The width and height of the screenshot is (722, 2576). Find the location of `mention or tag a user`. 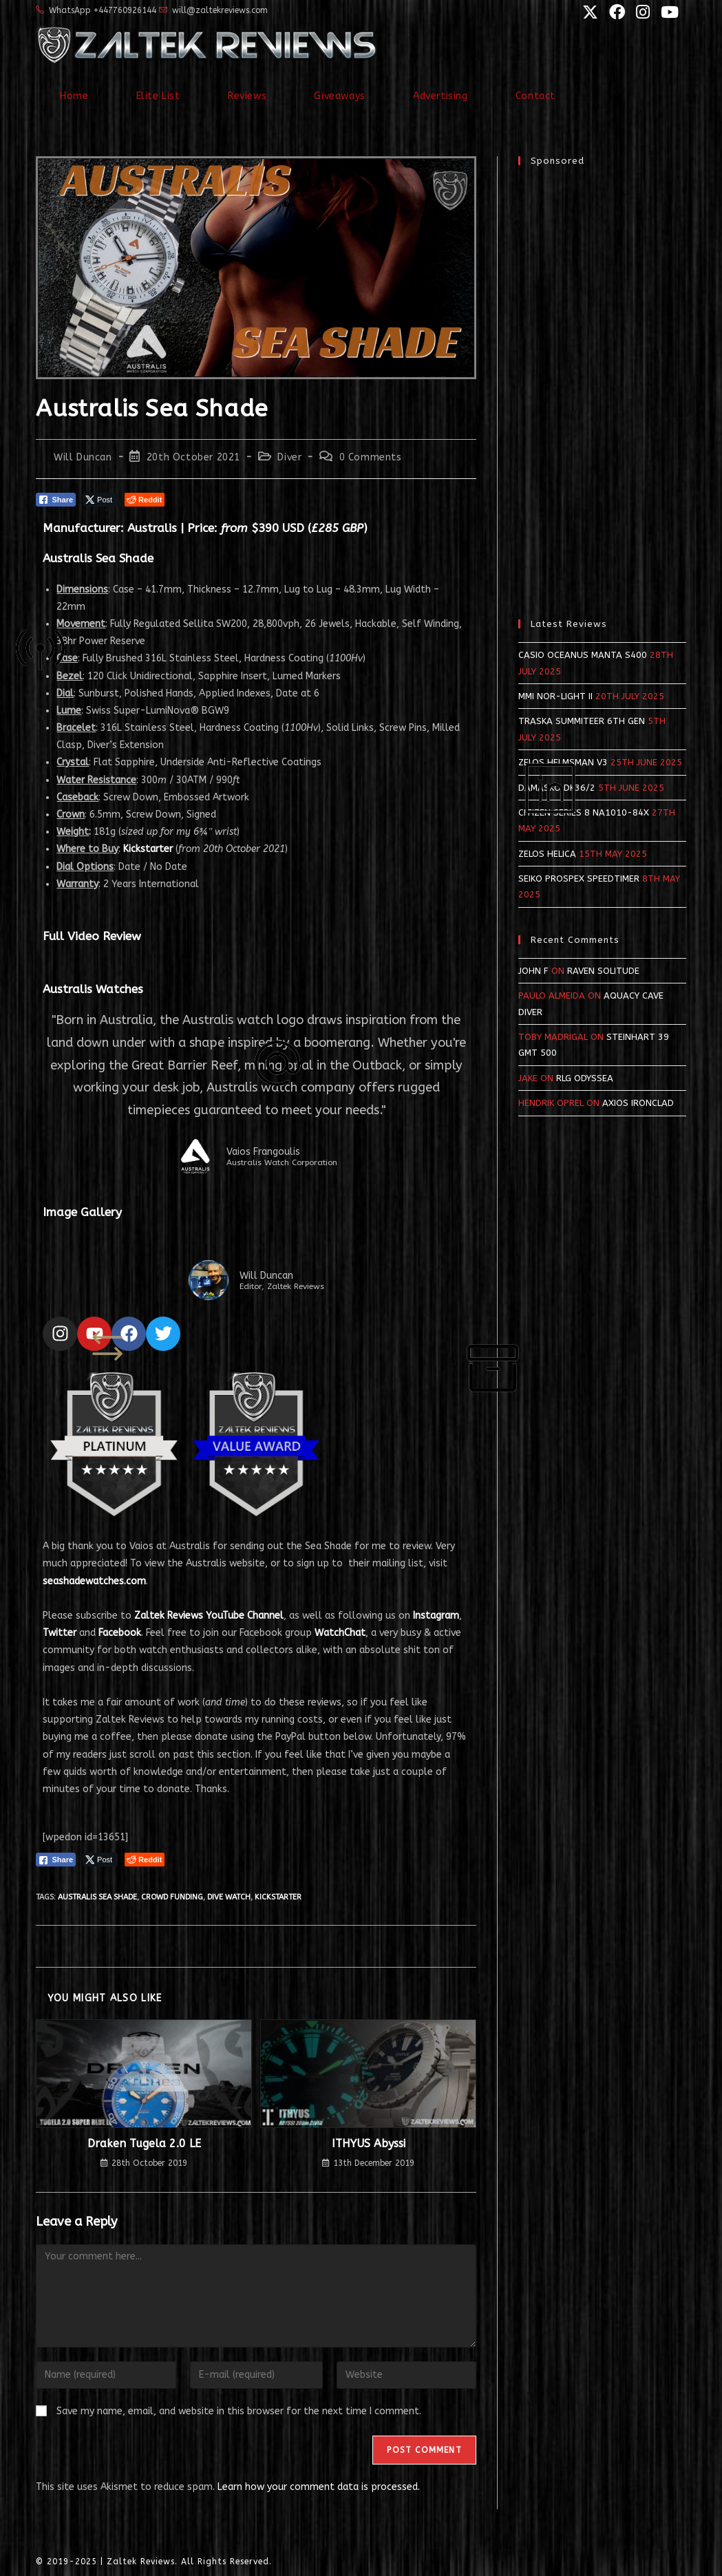

mention or tag a user is located at coordinates (277, 1063).